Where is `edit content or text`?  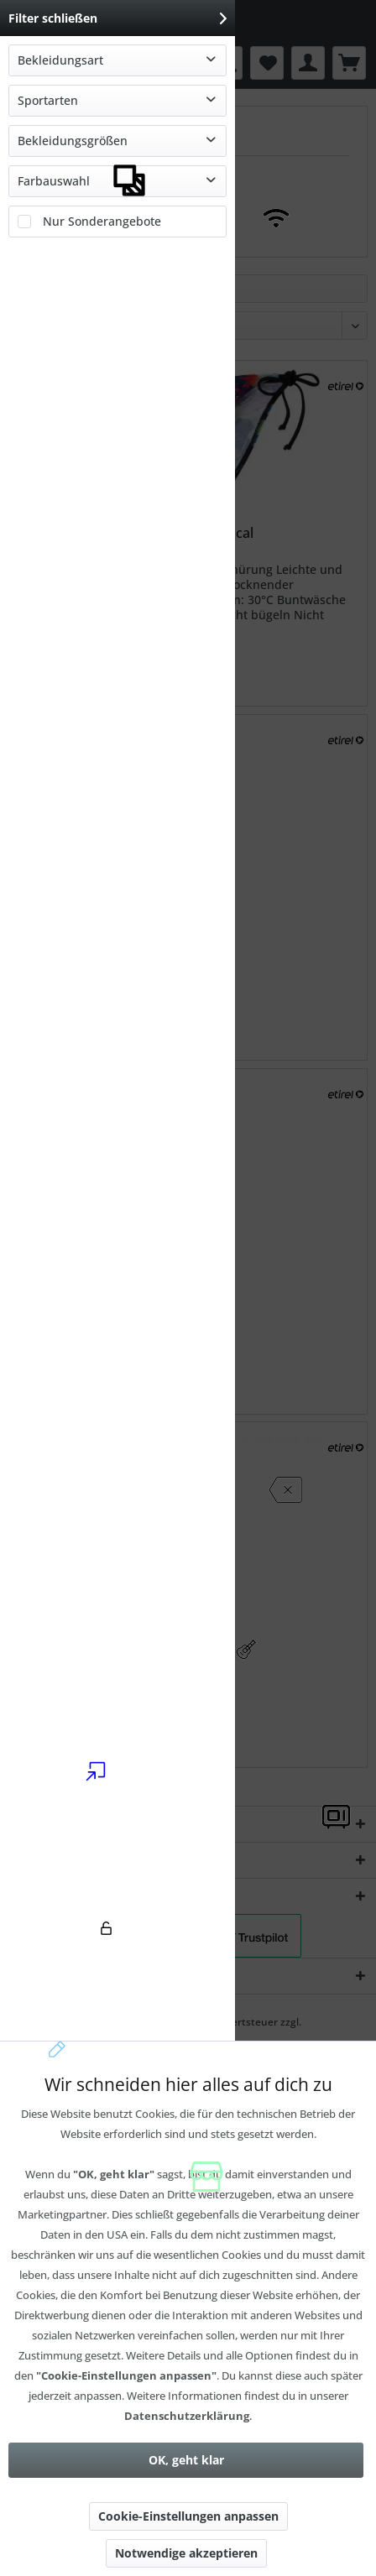
edit content or text is located at coordinates (56, 2049).